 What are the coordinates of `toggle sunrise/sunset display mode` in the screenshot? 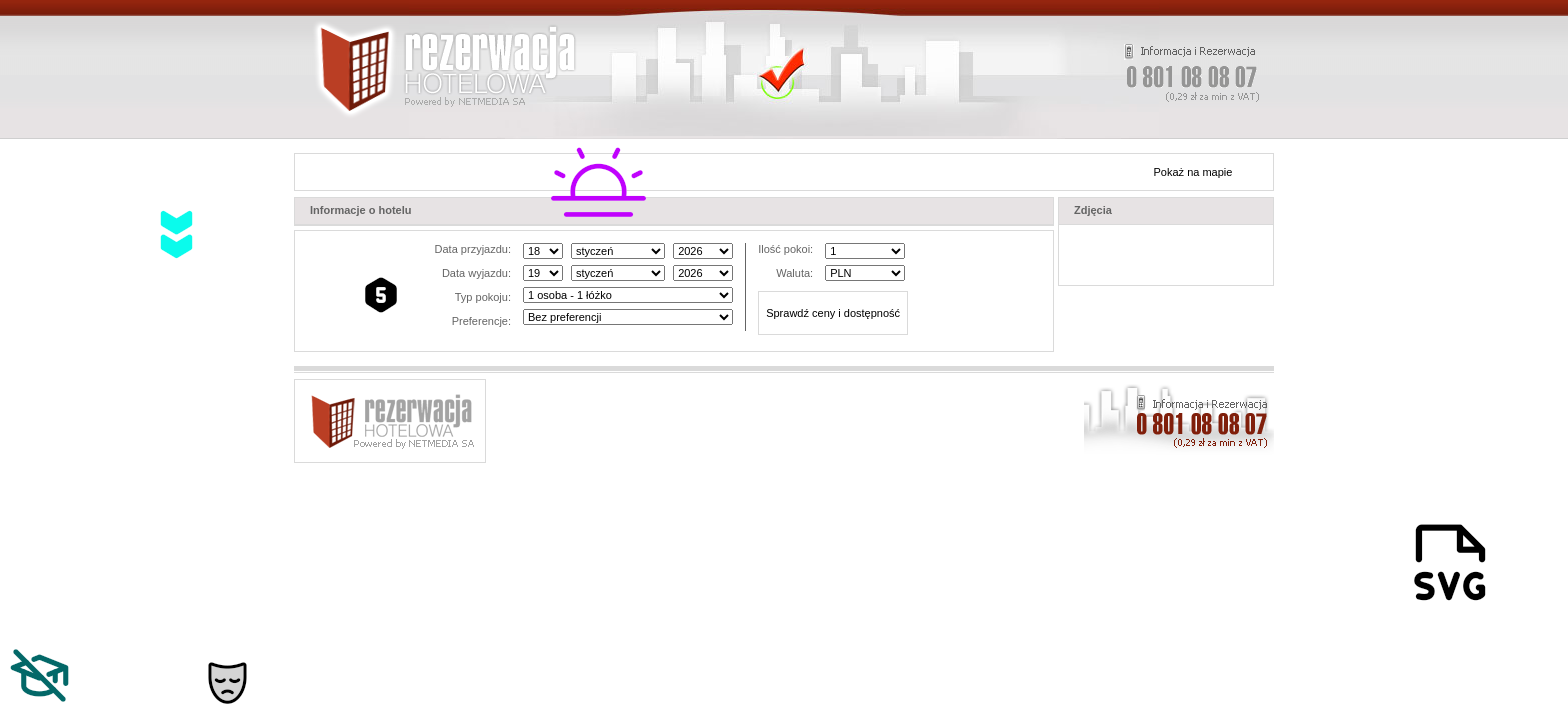 It's located at (598, 185).